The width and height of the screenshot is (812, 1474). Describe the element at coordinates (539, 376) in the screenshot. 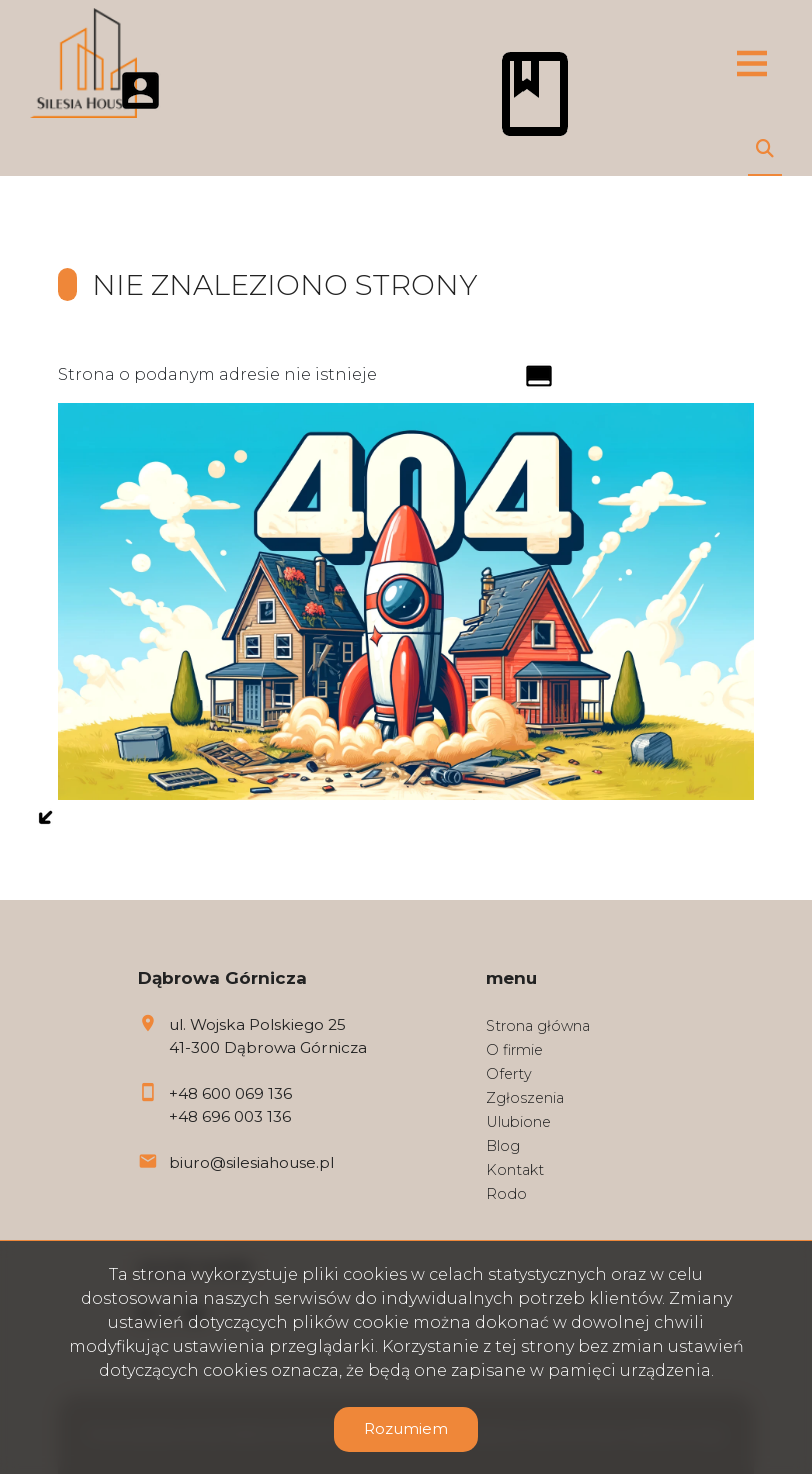

I see `add a call-to-action overlay to video content` at that location.